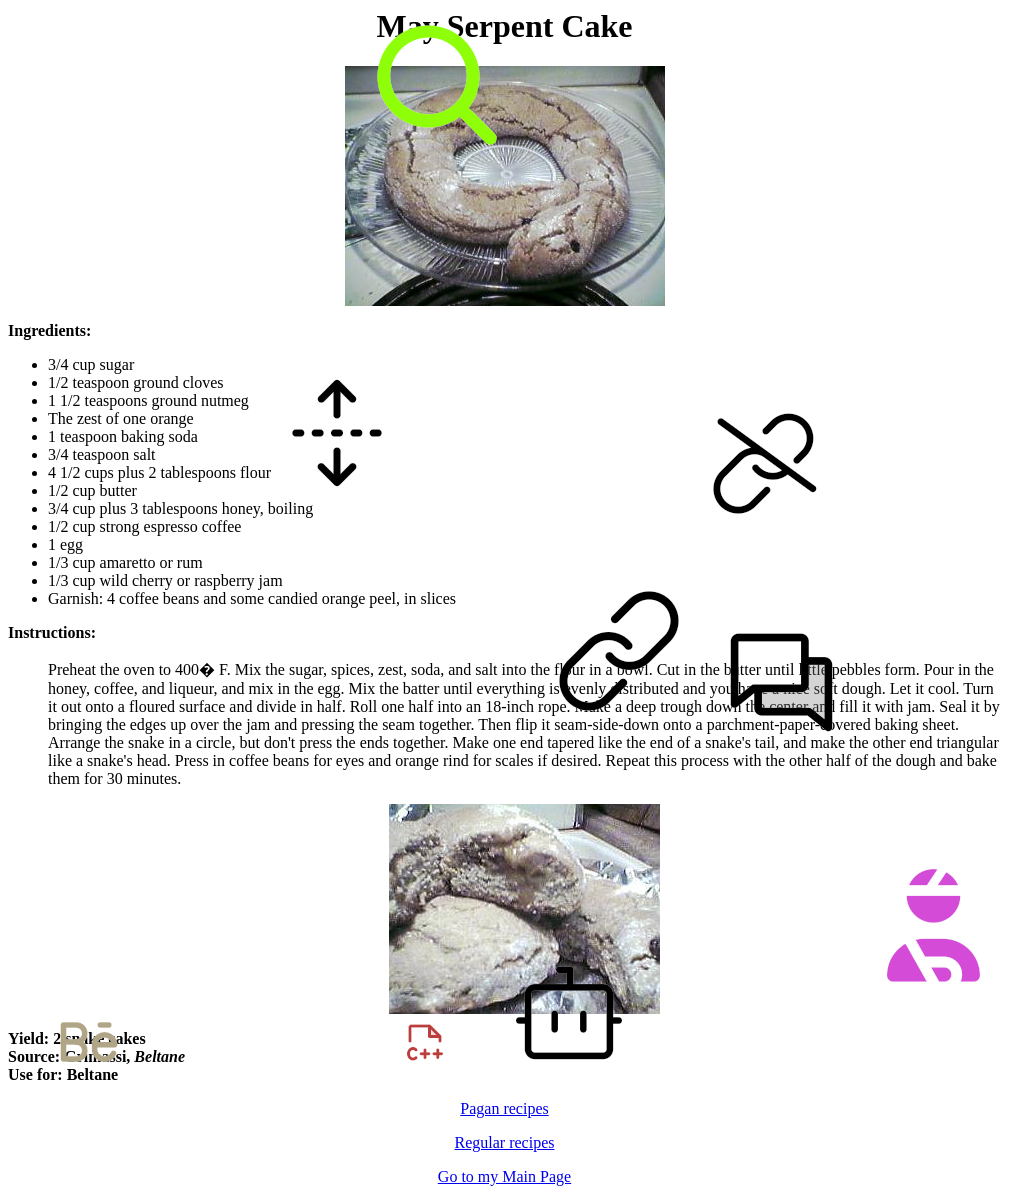 This screenshot has width=1009, height=1202. What do you see at coordinates (89, 1042) in the screenshot?
I see `visit behance profile` at bounding box center [89, 1042].